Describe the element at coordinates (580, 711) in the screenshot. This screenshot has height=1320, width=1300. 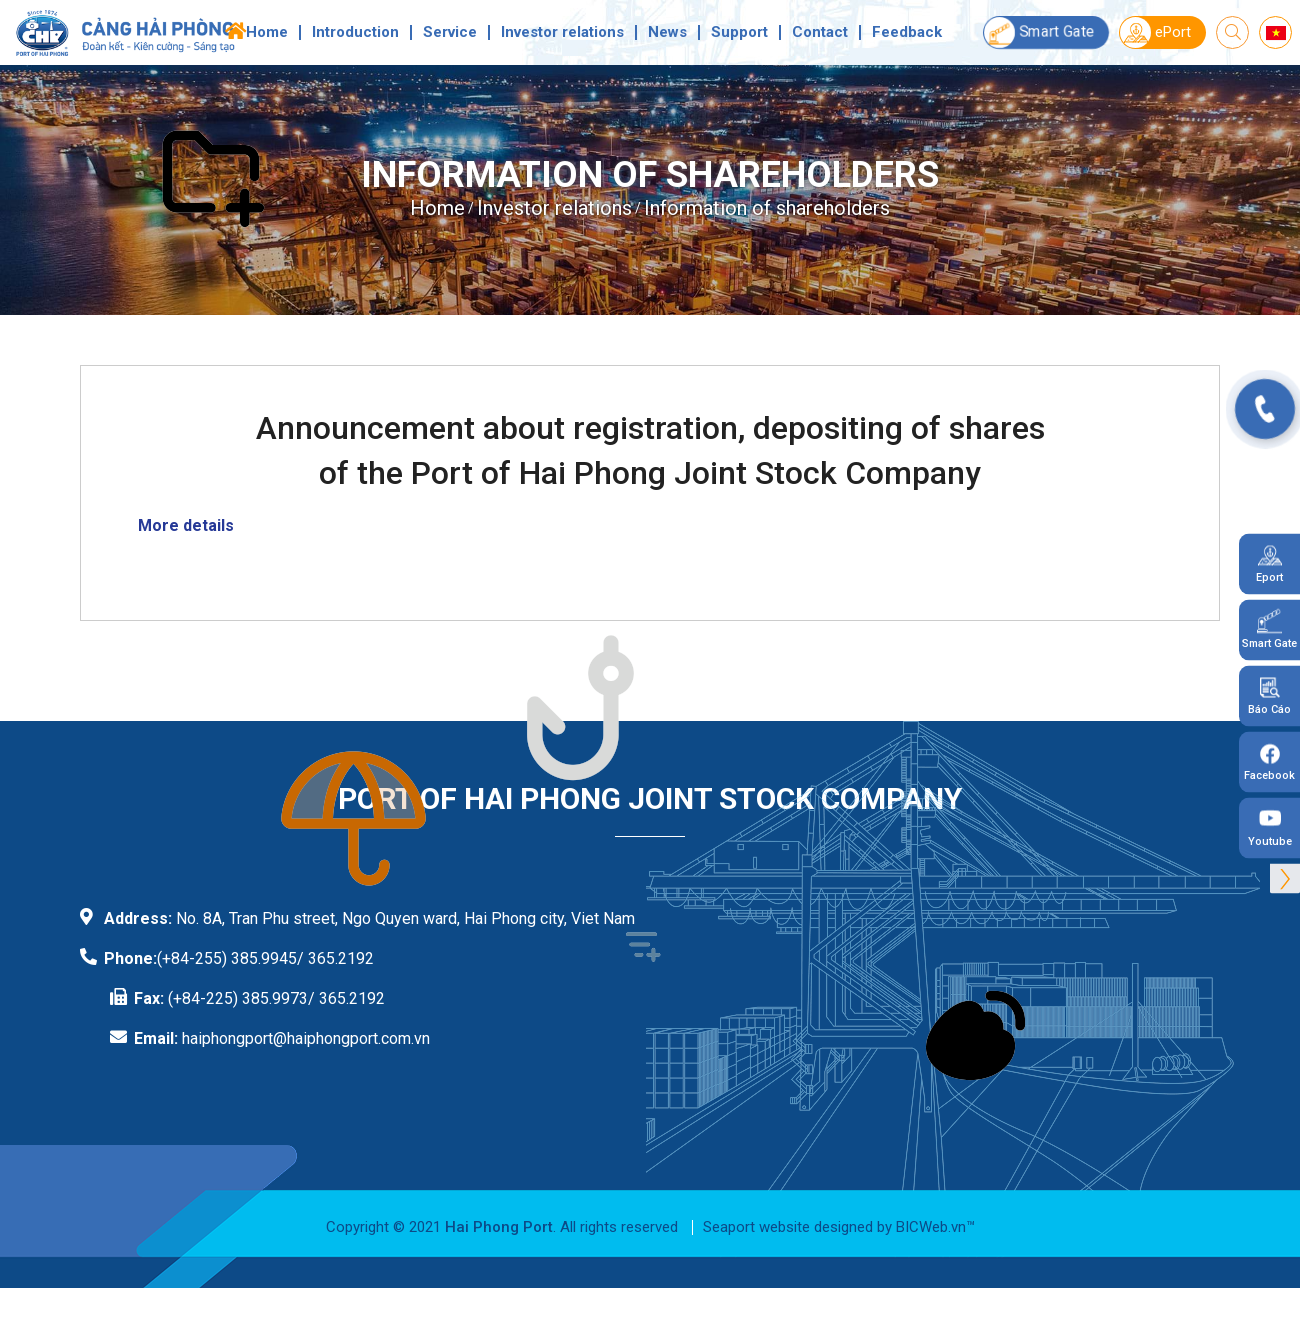
I see `fishing or angling activity` at that location.